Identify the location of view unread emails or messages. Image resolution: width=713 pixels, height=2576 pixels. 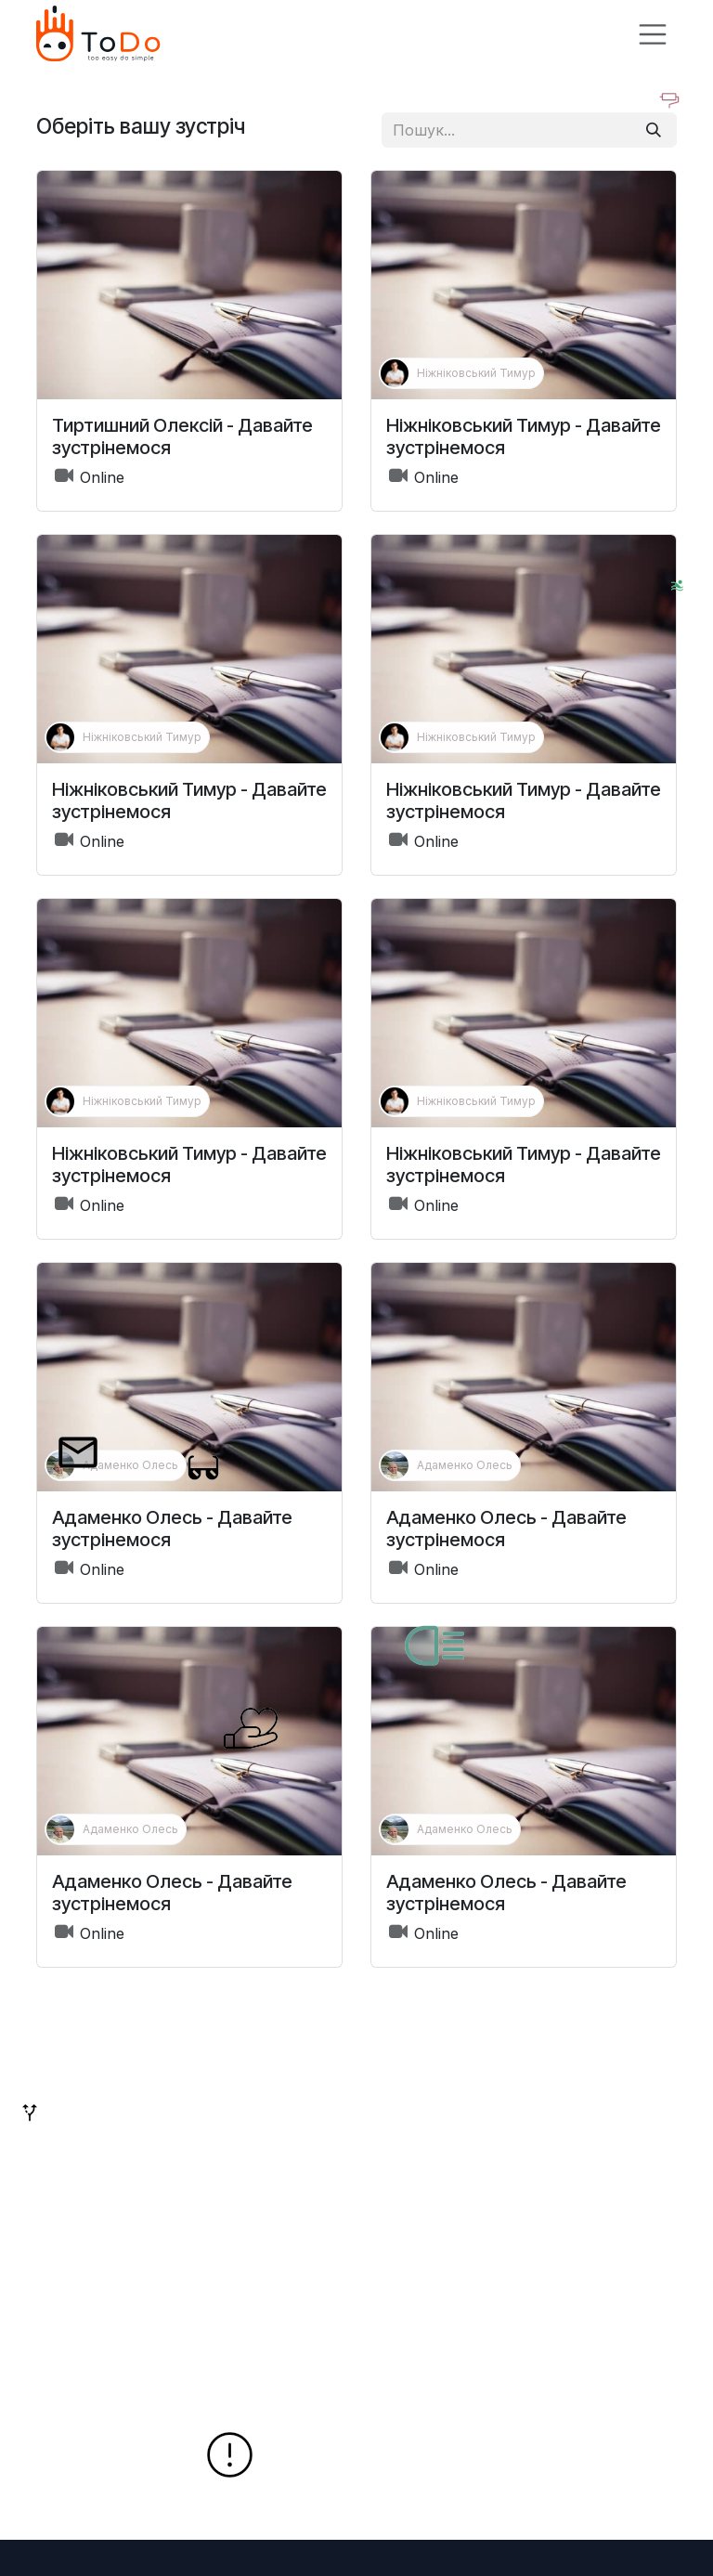
(78, 1452).